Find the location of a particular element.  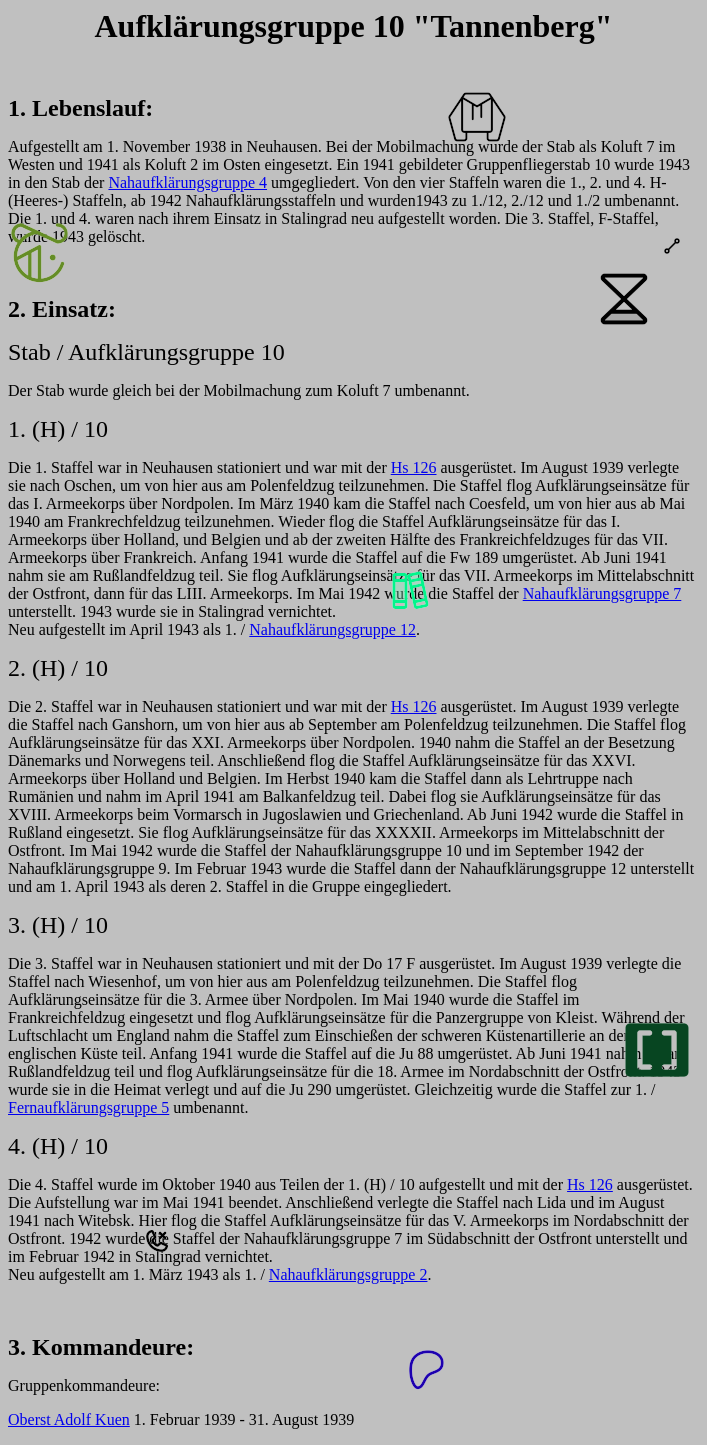

indicates time is running low is located at coordinates (624, 299).